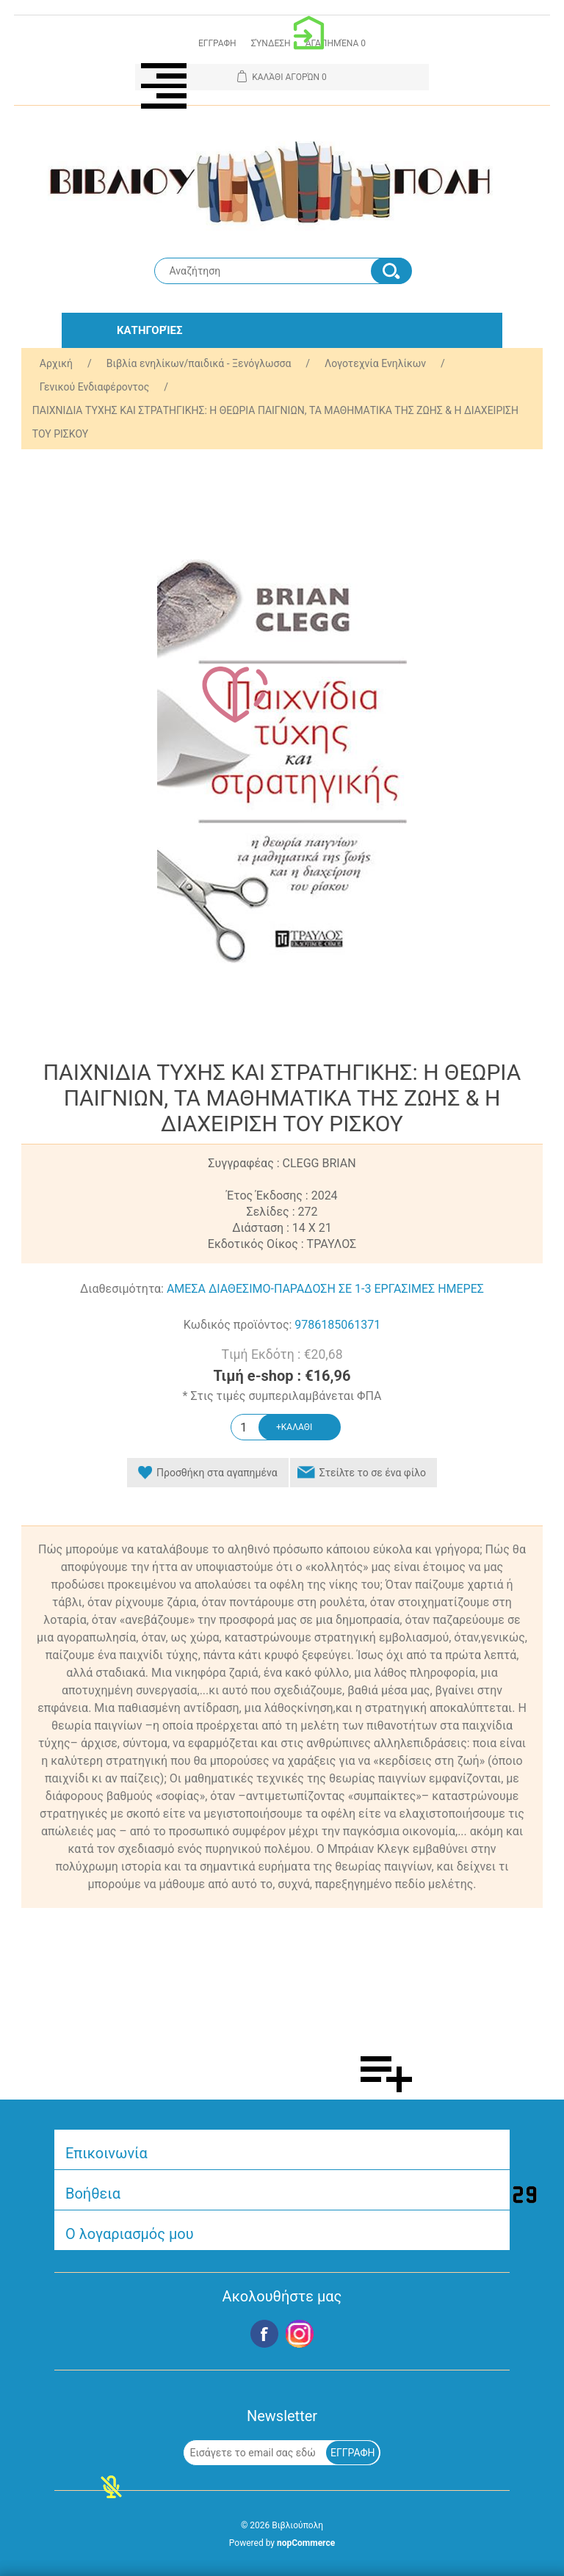  What do you see at coordinates (308, 32) in the screenshot?
I see `transfer funds or items into an account` at bounding box center [308, 32].